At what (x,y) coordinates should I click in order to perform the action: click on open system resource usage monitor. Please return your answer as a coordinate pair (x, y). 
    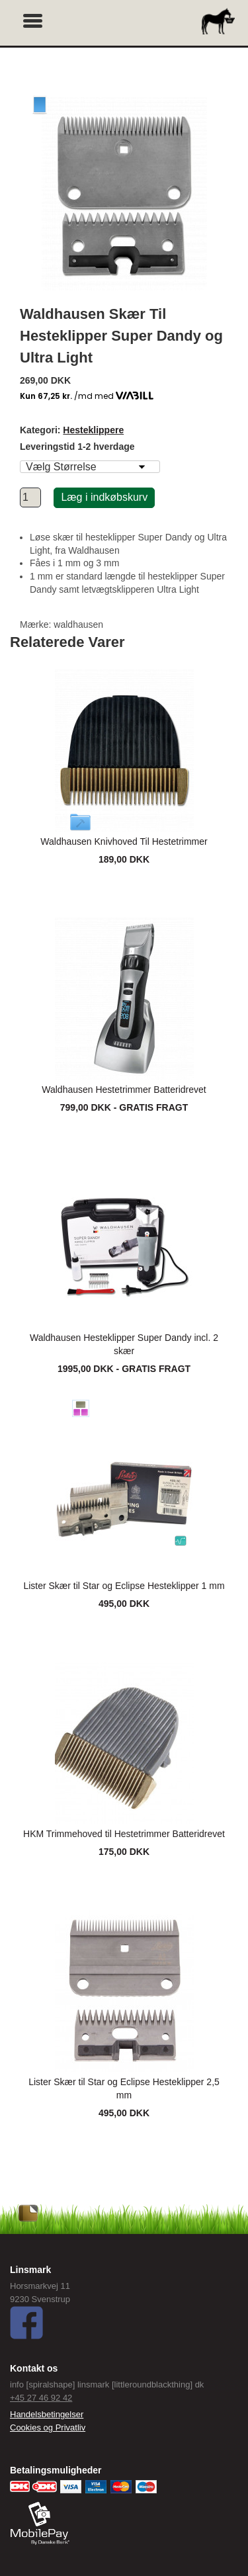
    Looking at the image, I should click on (181, 1541).